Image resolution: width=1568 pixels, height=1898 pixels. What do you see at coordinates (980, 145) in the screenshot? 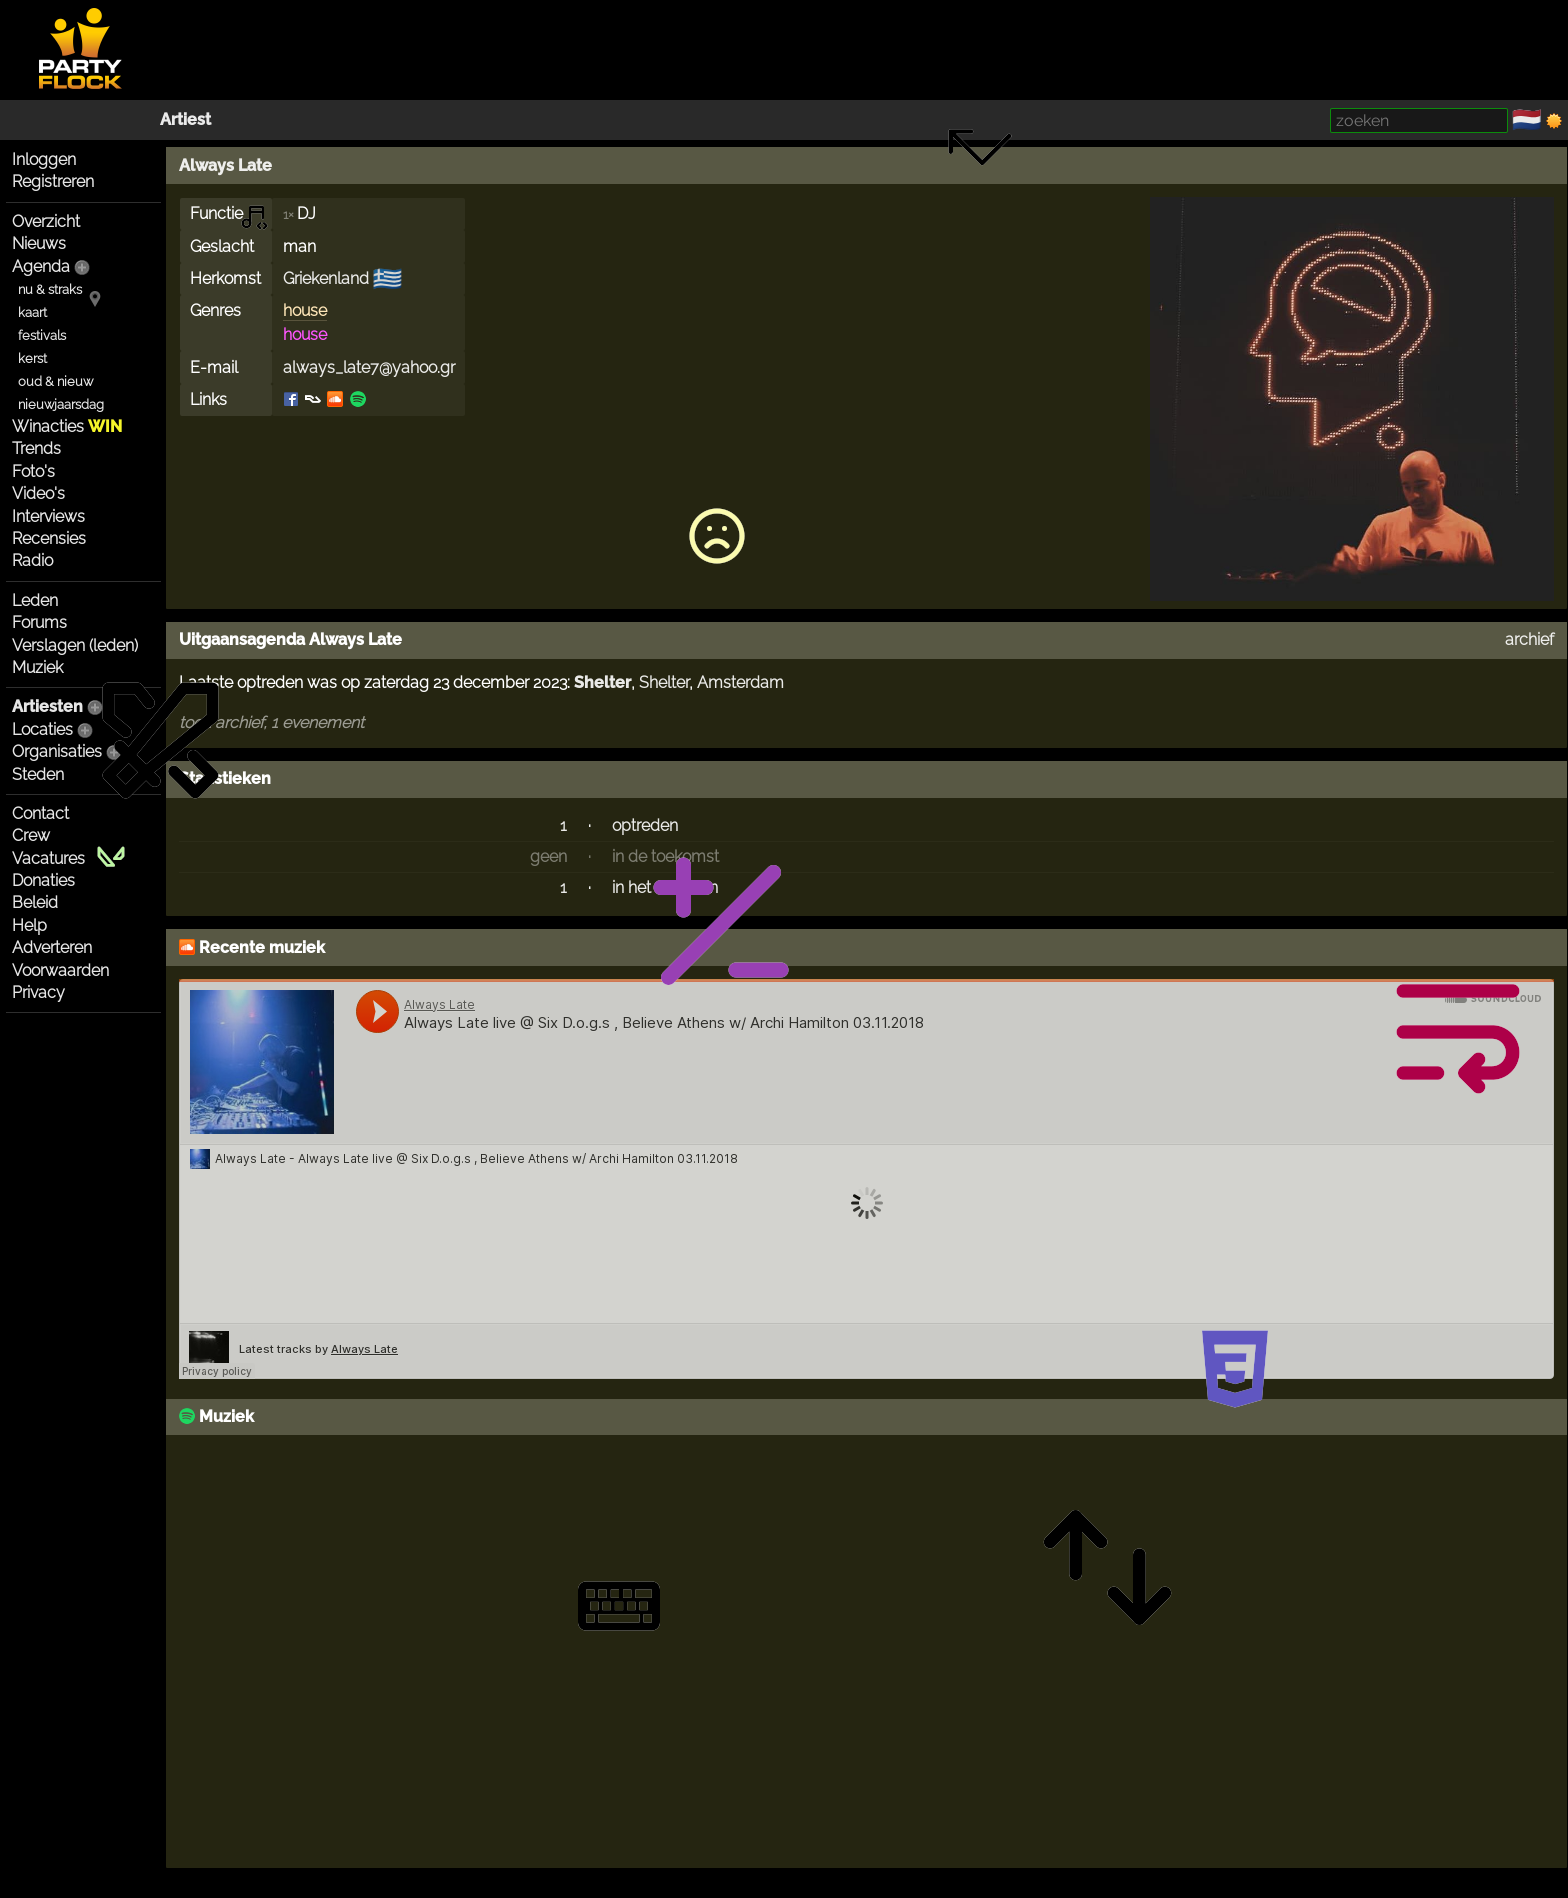
I see `go back to previous step` at bounding box center [980, 145].